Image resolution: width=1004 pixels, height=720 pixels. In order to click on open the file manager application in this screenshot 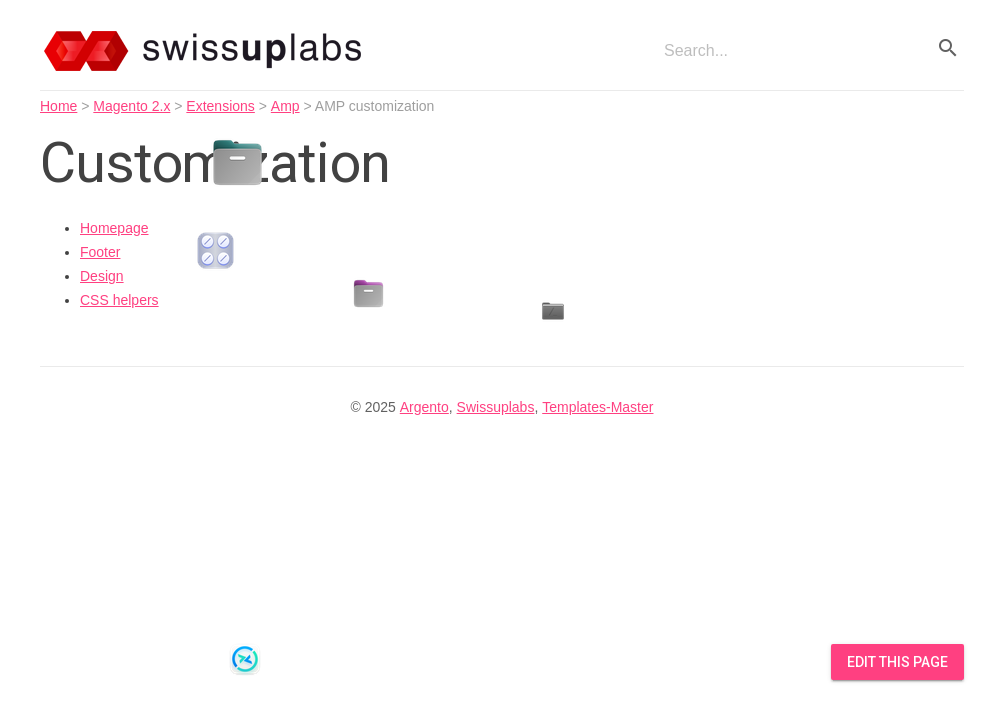, I will do `click(368, 293)`.